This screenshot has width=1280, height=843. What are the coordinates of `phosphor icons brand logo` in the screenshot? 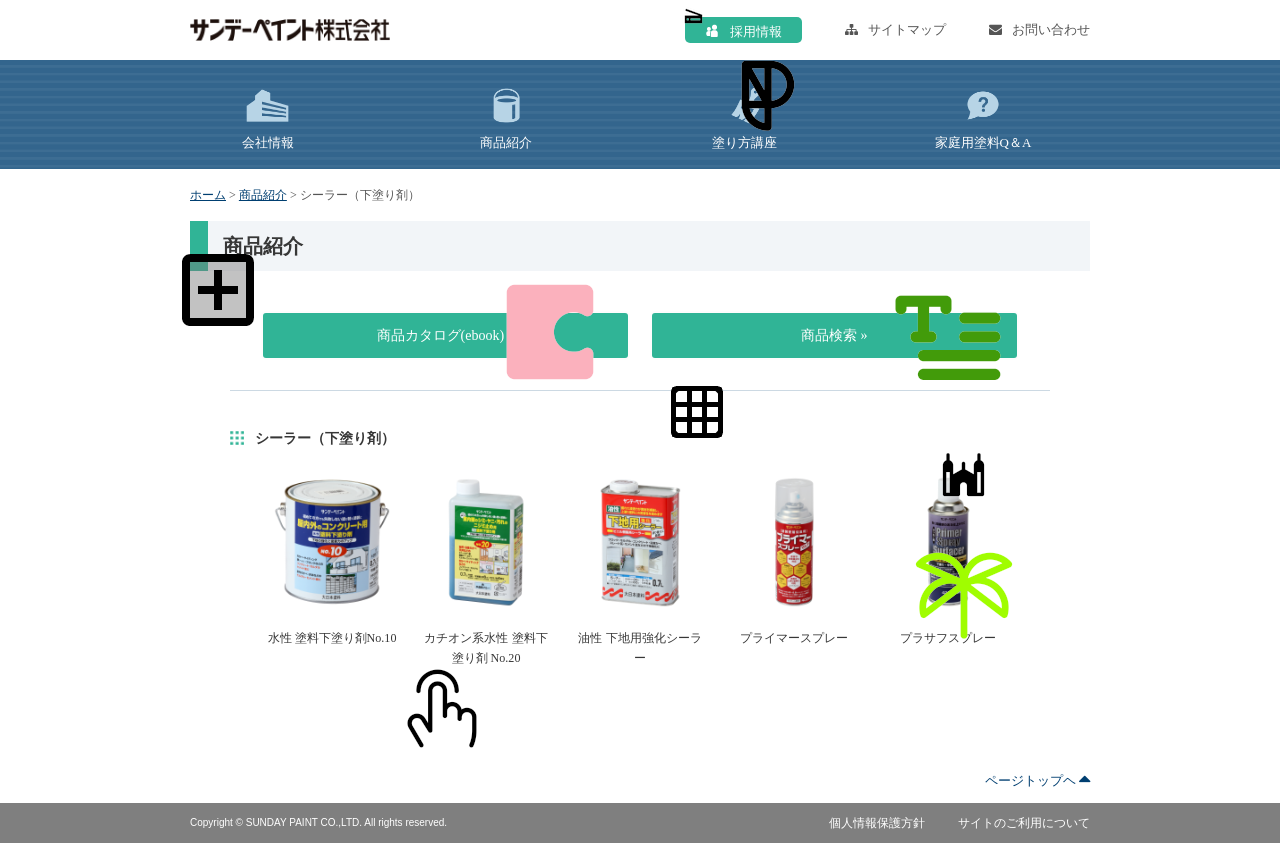 It's located at (763, 92).